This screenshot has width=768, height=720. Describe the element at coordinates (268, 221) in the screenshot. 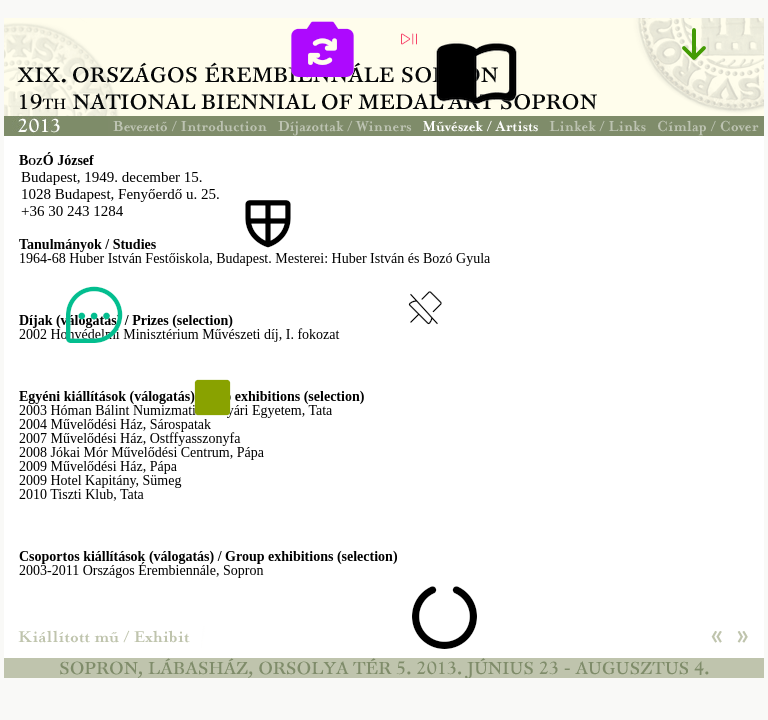

I see `indicates security or protection status` at that location.